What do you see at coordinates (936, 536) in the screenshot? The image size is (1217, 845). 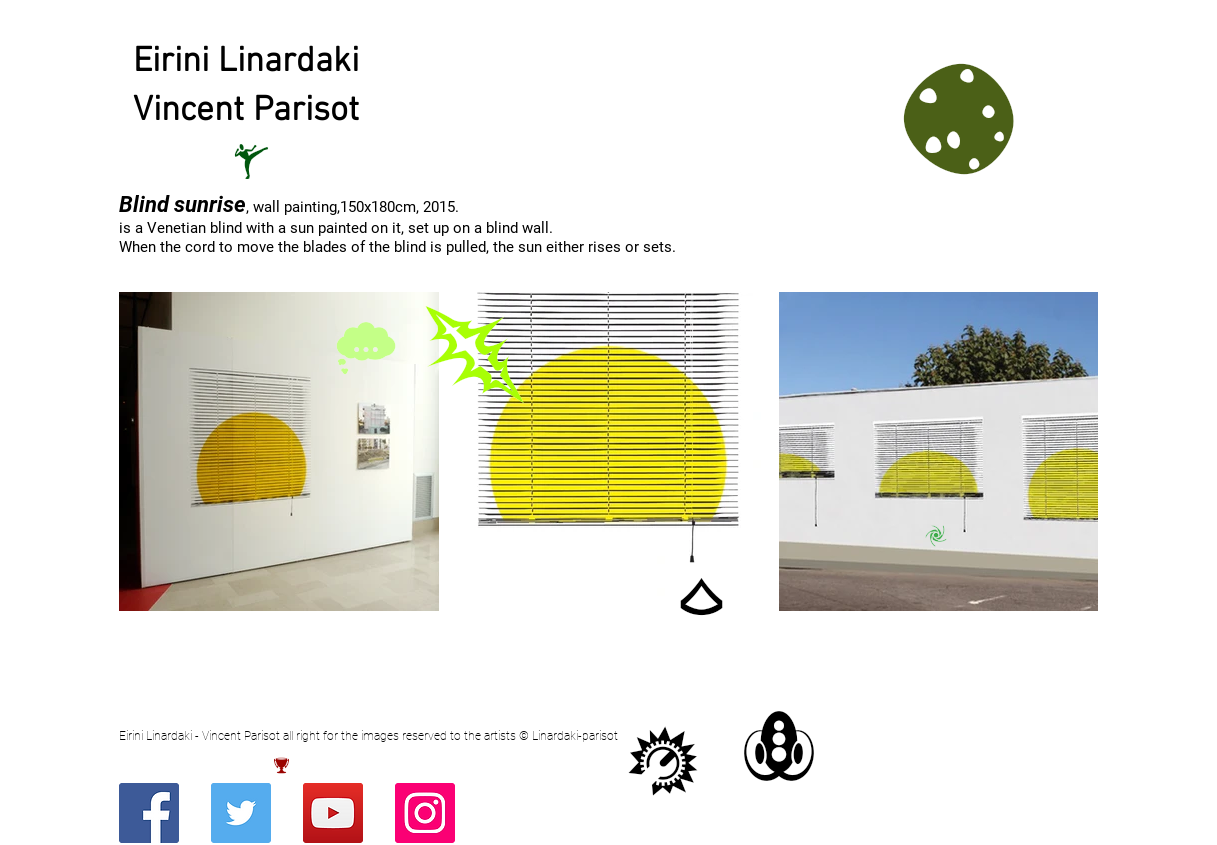 I see `spy or stealth game mode` at bounding box center [936, 536].